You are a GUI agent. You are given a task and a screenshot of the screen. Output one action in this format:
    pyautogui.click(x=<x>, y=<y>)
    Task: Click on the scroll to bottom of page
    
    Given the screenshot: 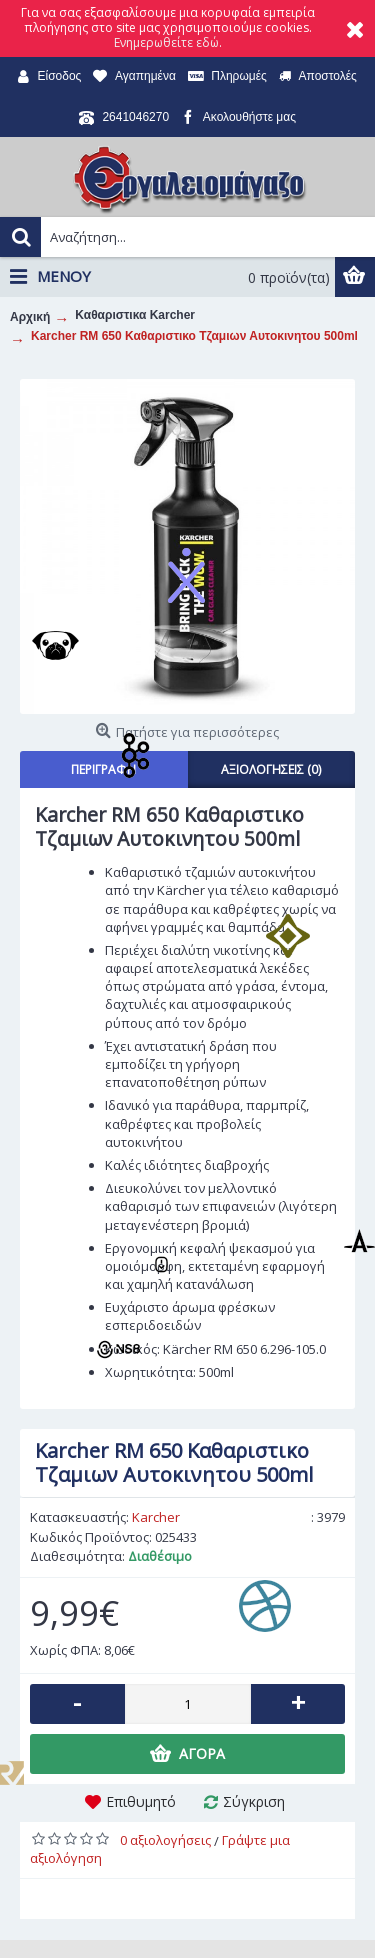 What is the action you would take?
    pyautogui.click(x=161, y=1264)
    